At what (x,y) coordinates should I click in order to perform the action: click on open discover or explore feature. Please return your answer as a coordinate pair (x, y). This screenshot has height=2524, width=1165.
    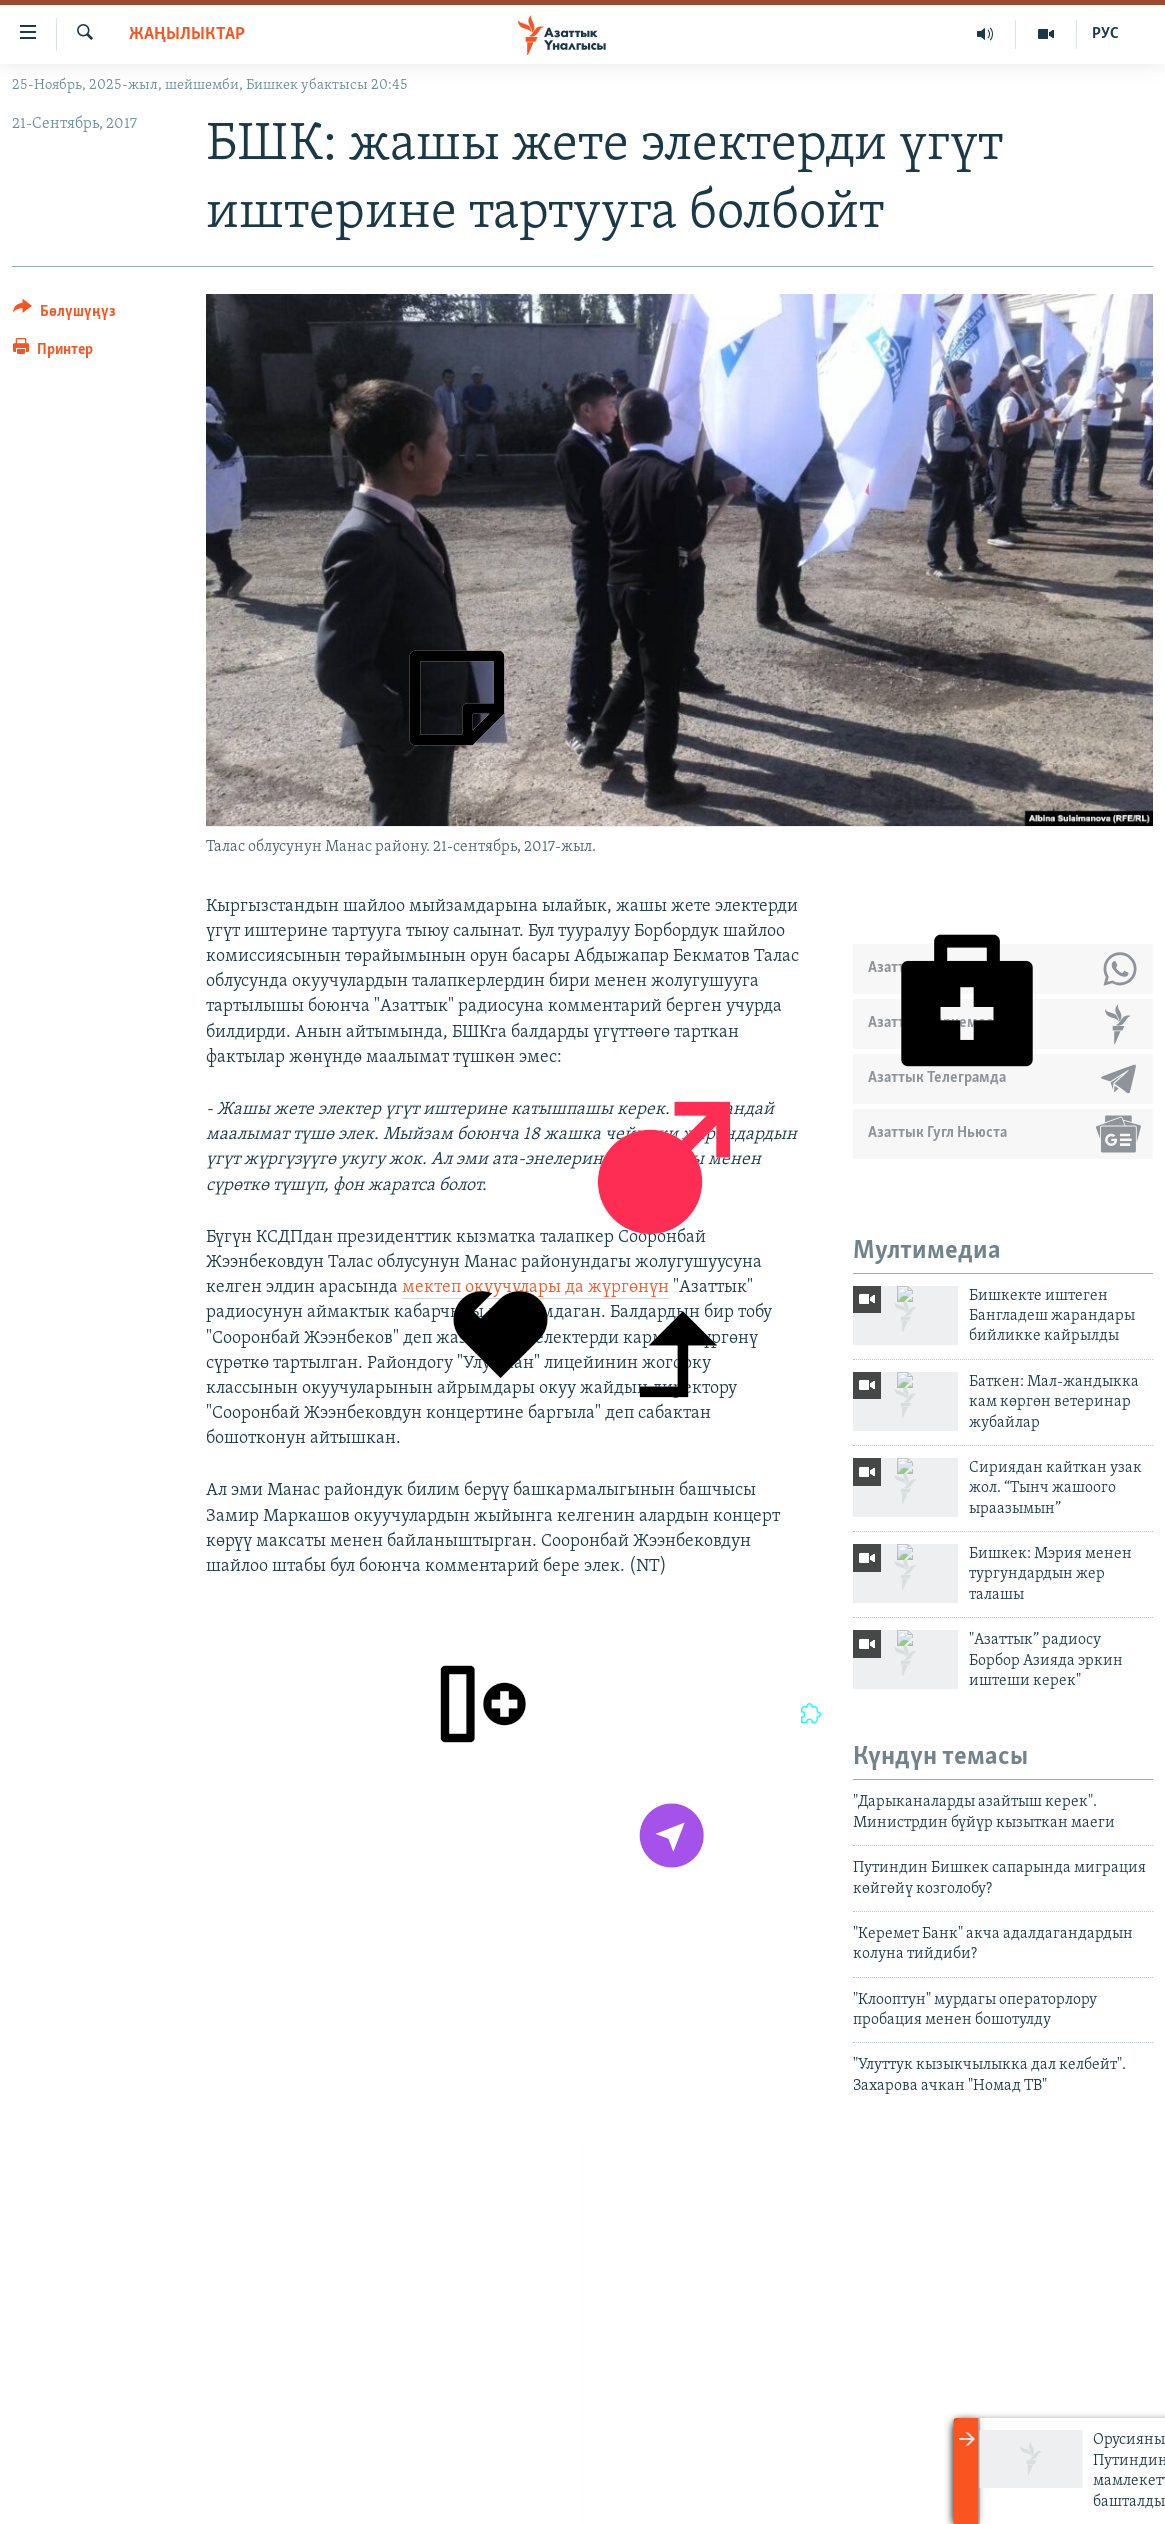
    Looking at the image, I should click on (668, 1835).